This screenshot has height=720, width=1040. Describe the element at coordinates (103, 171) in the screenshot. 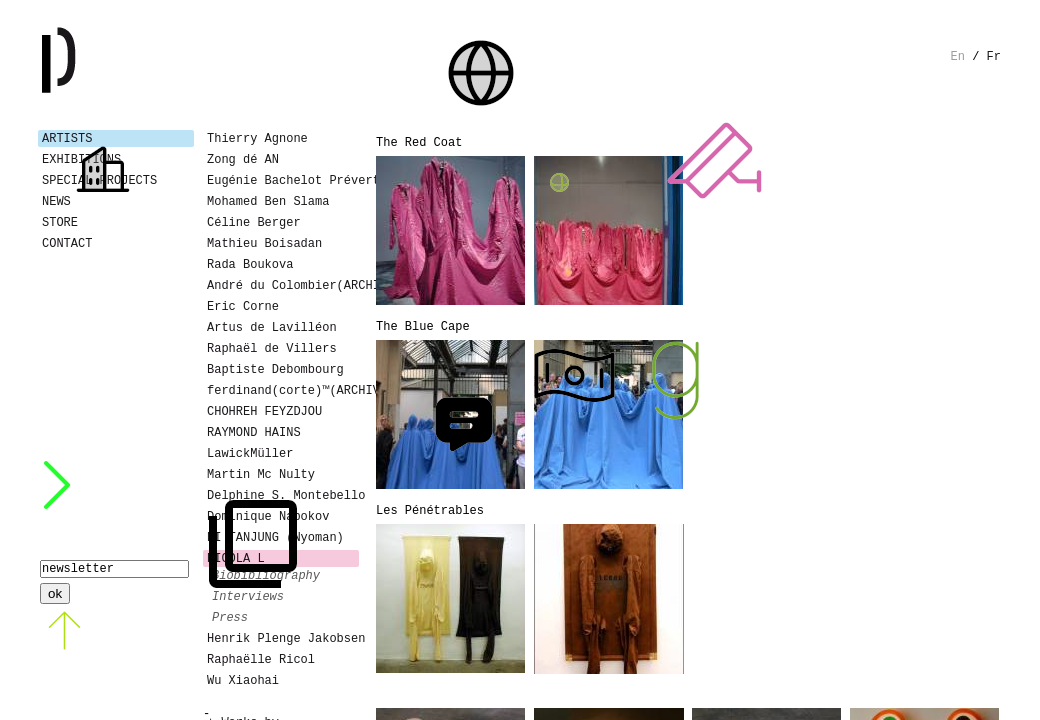

I see `view nearby buildings or properties` at that location.